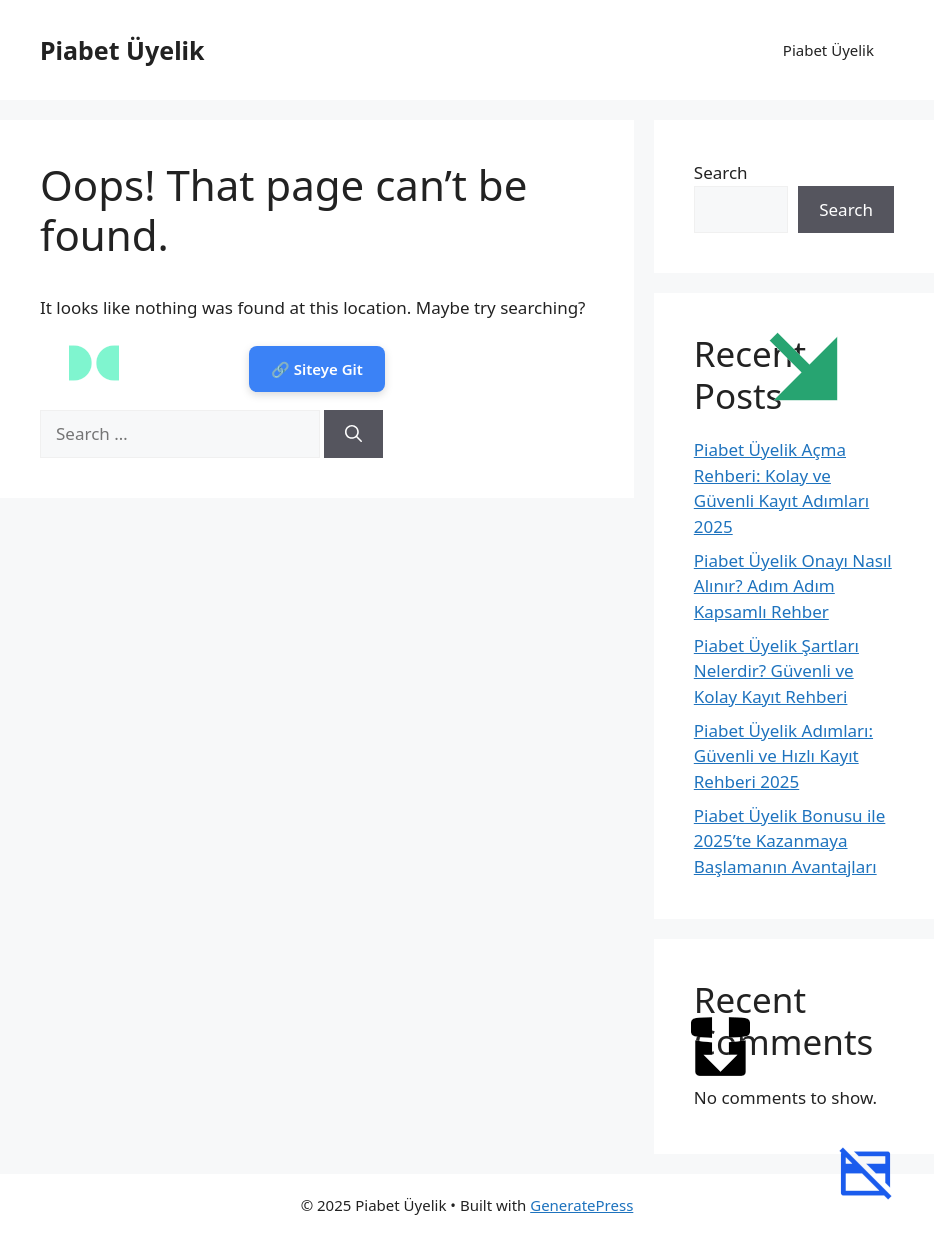 This screenshot has width=934, height=1236. What do you see at coordinates (720, 1046) in the screenshot?
I see `open transmission torrent client` at bounding box center [720, 1046].